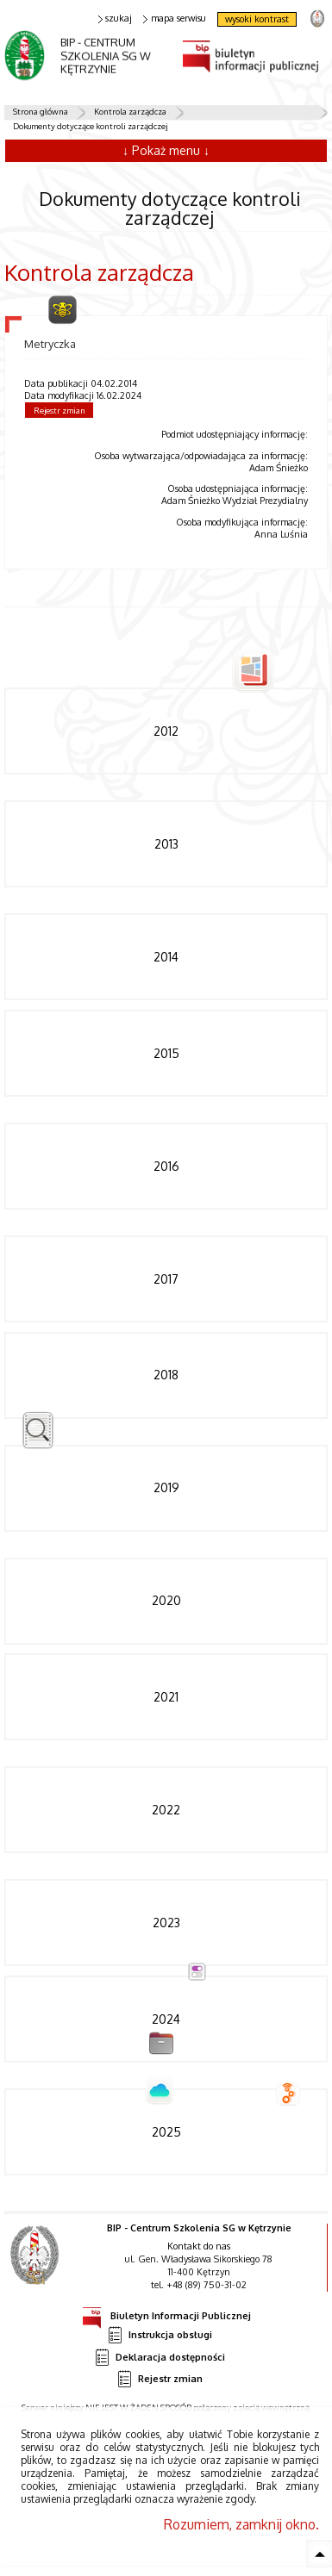 The height and width of the screenshot is (2576, 332). What do you see at coordinates (288, 2094) in the screenshot?
I see `open GNU Radio signal processing application` at bounding box center [288, 2094].